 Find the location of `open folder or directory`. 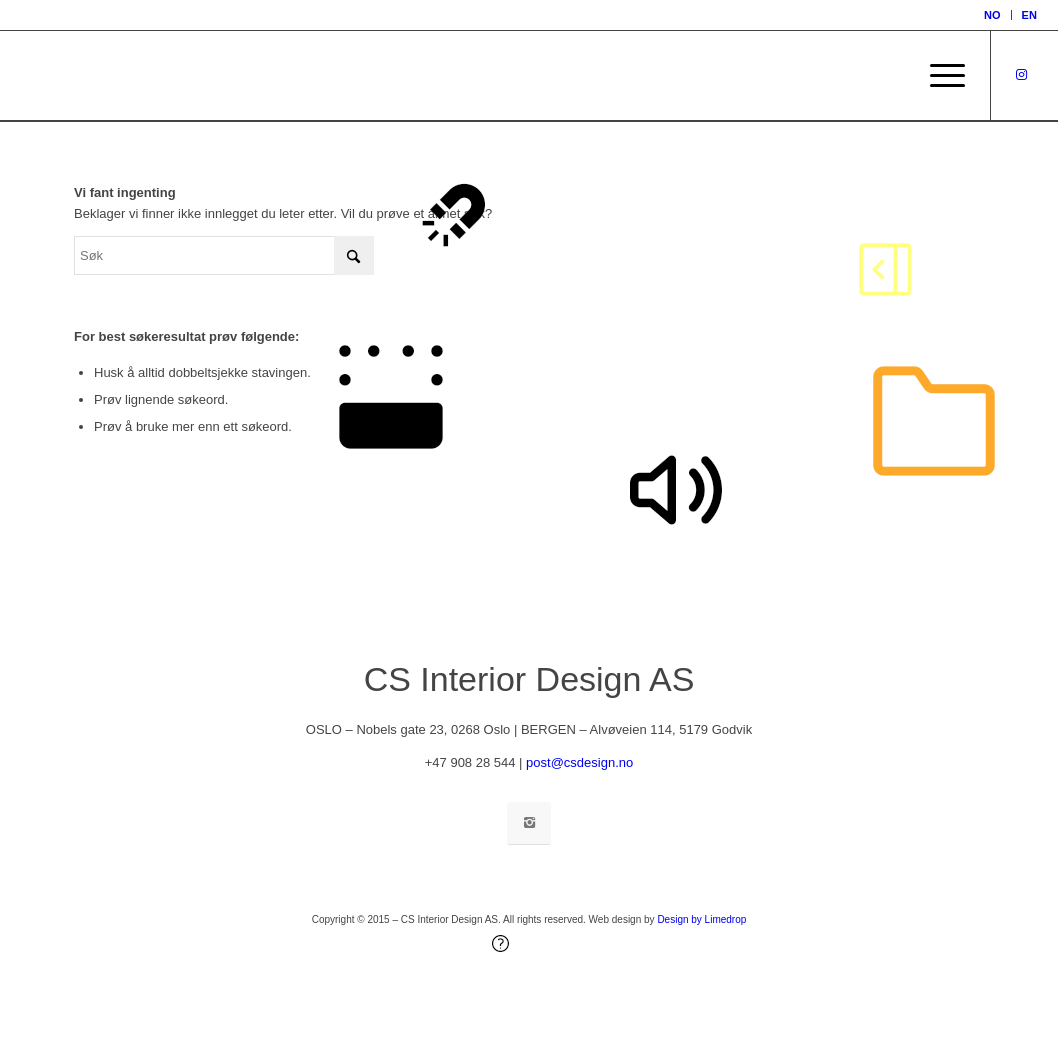

open folder or directory is located at coordinates (934, 421).